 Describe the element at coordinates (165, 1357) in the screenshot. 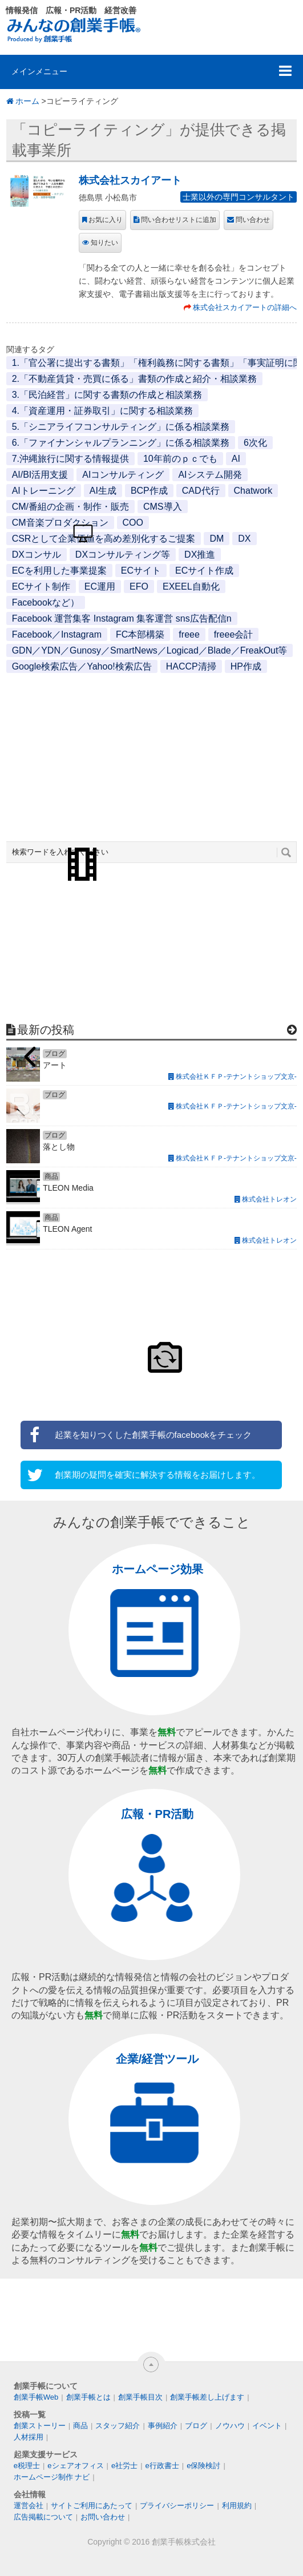

I see `switch between front and rear camera` at that location.